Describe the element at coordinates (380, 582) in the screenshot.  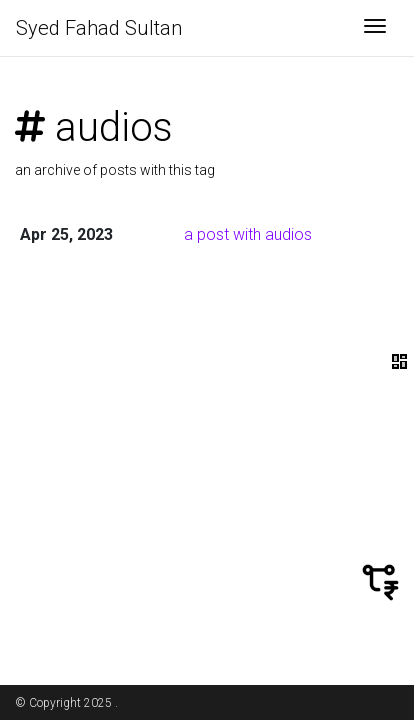
I see `view rupee transaction history` at that location.